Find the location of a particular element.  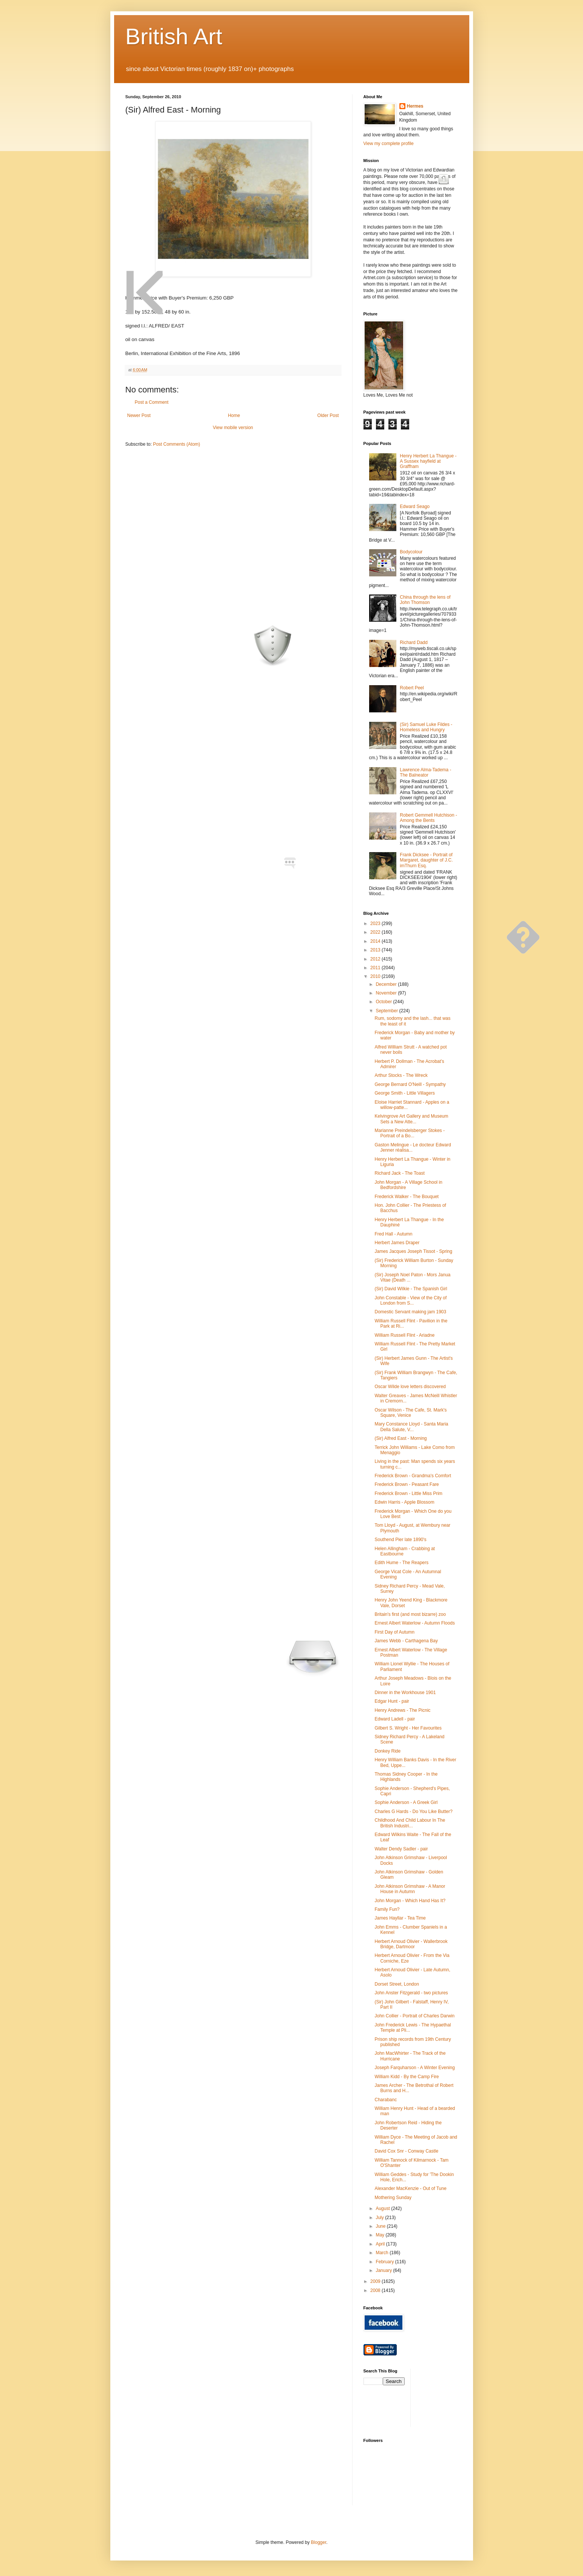

indicates a help or information dialog is located at coordinates (523, 937).